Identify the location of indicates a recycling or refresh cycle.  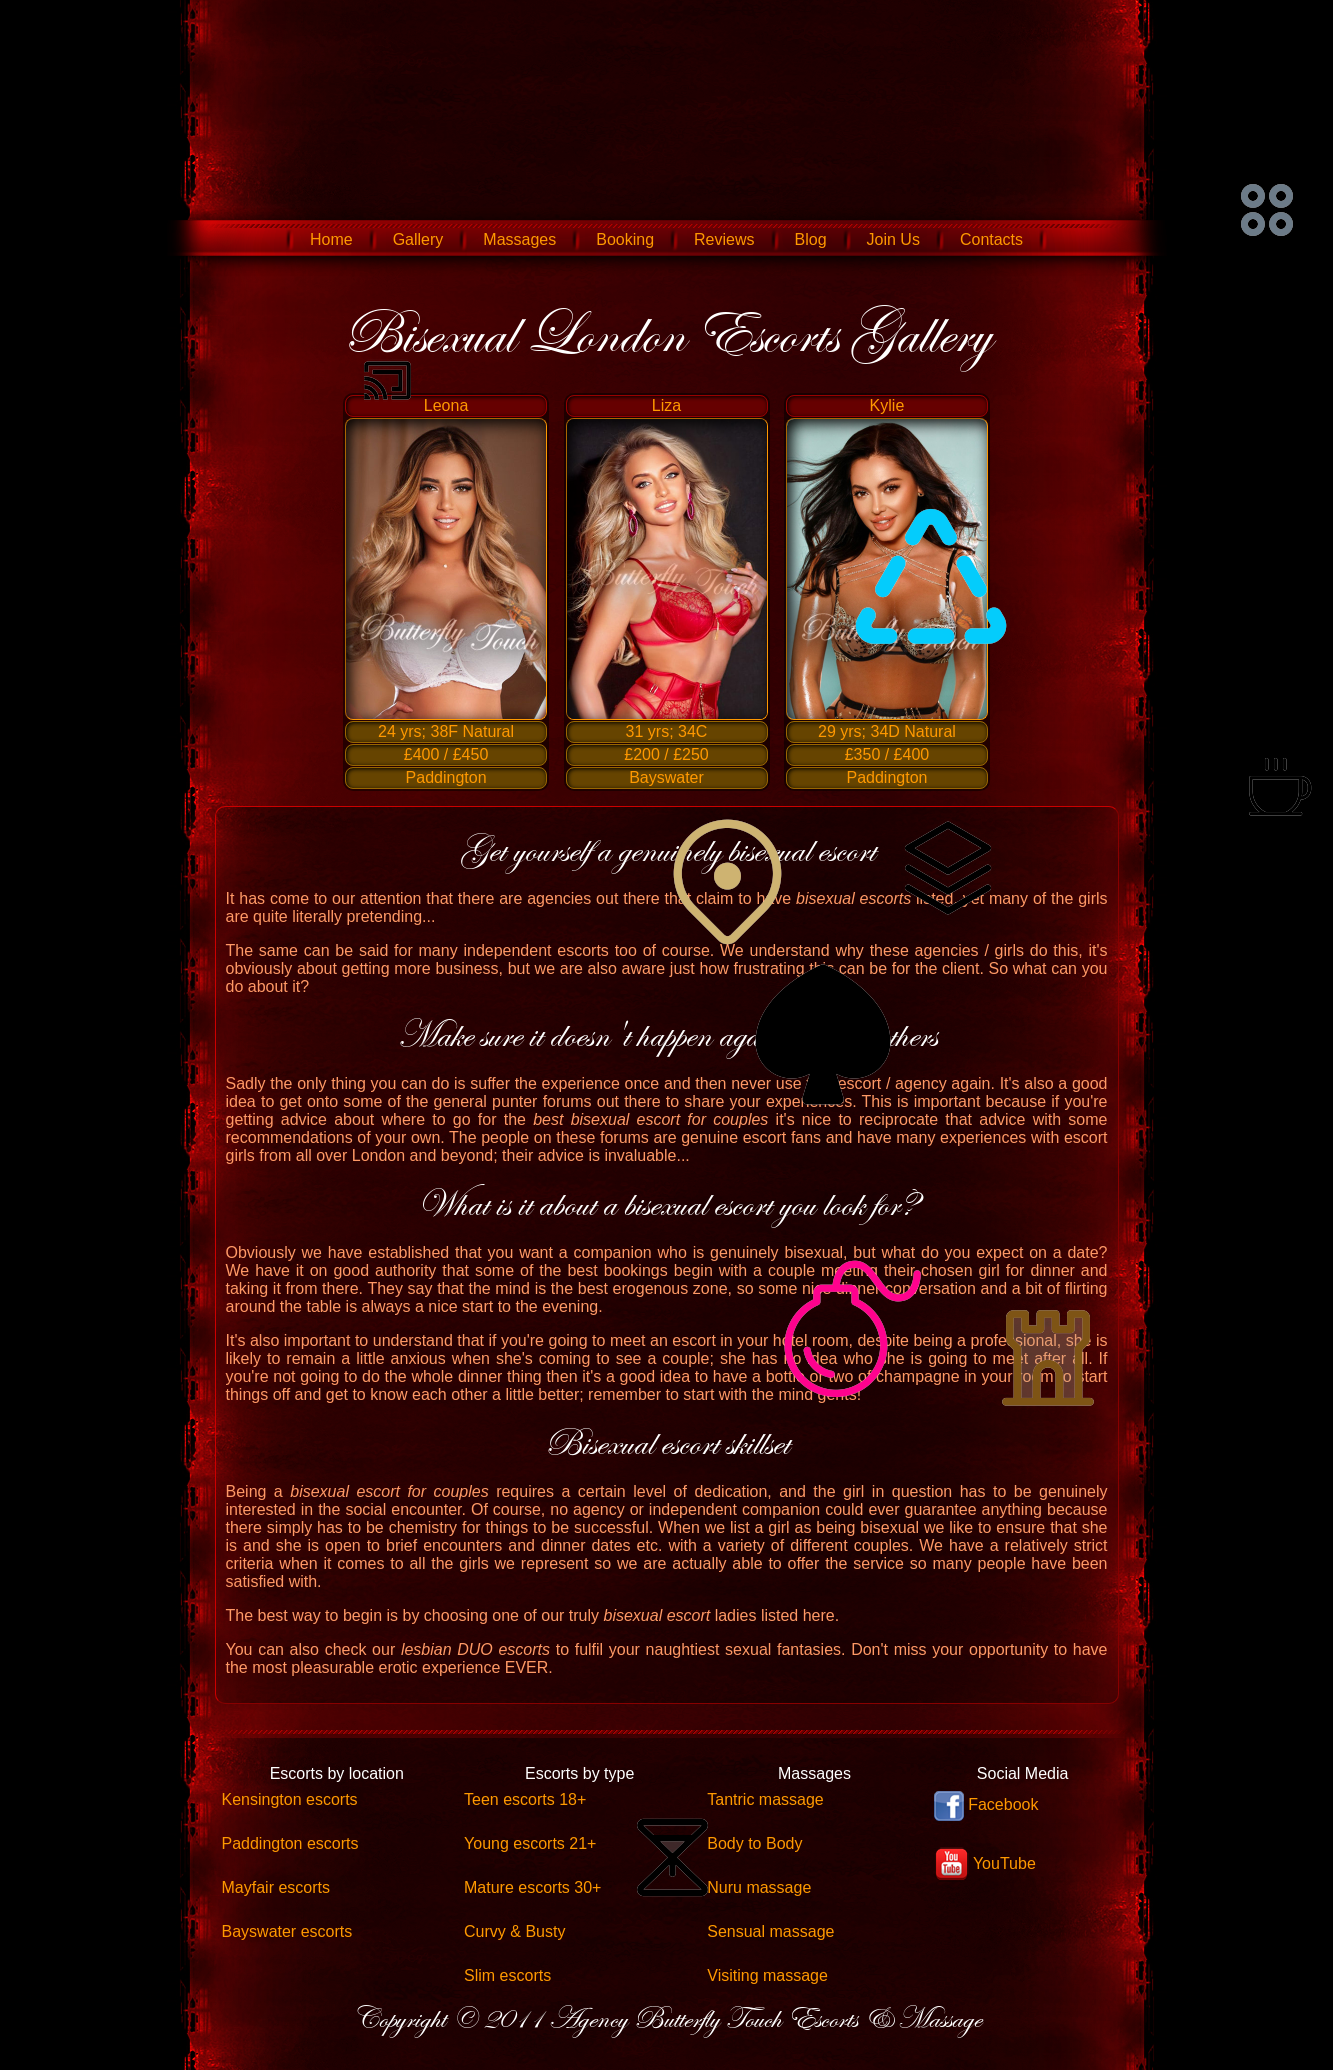
(931, 579).